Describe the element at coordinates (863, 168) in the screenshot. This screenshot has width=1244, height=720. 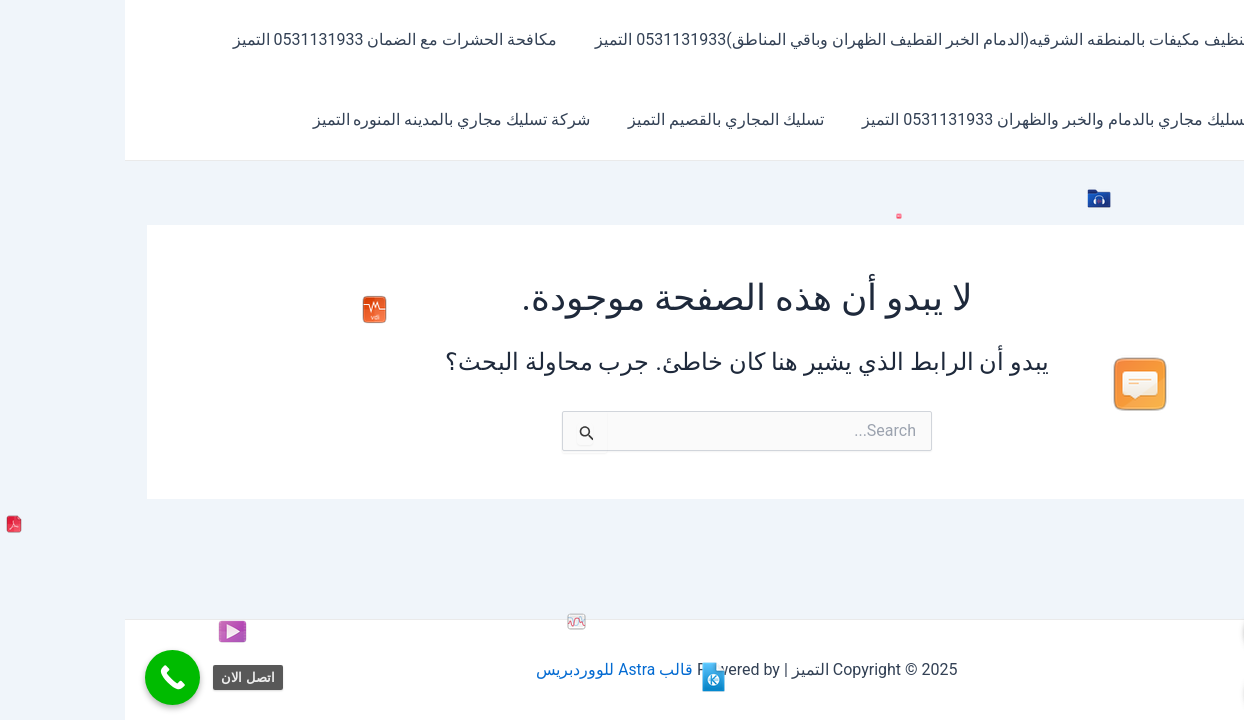
I see `open sound and audio preferences` at that location.